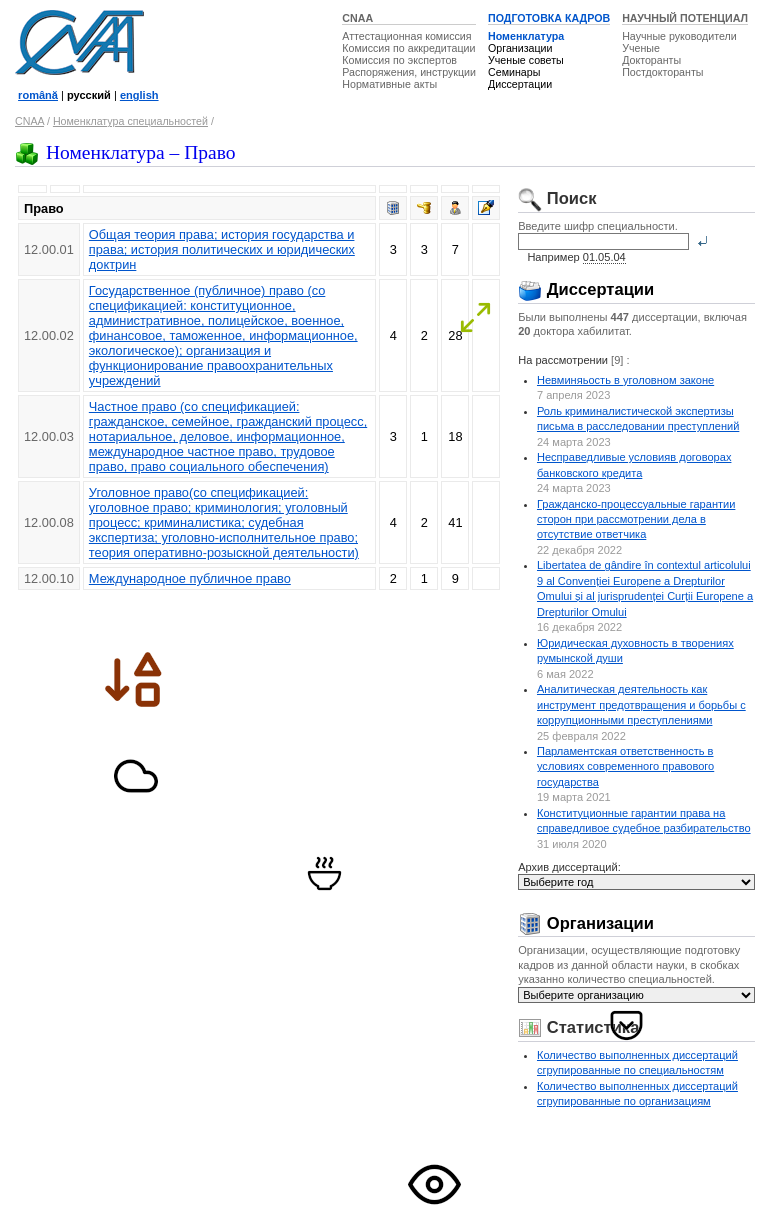 This screenshot has width=770, height=1221. What do you see at coordinates (136, 776) in the screenshot?
I see `access cloud storage` at bounding box center [136, 776].